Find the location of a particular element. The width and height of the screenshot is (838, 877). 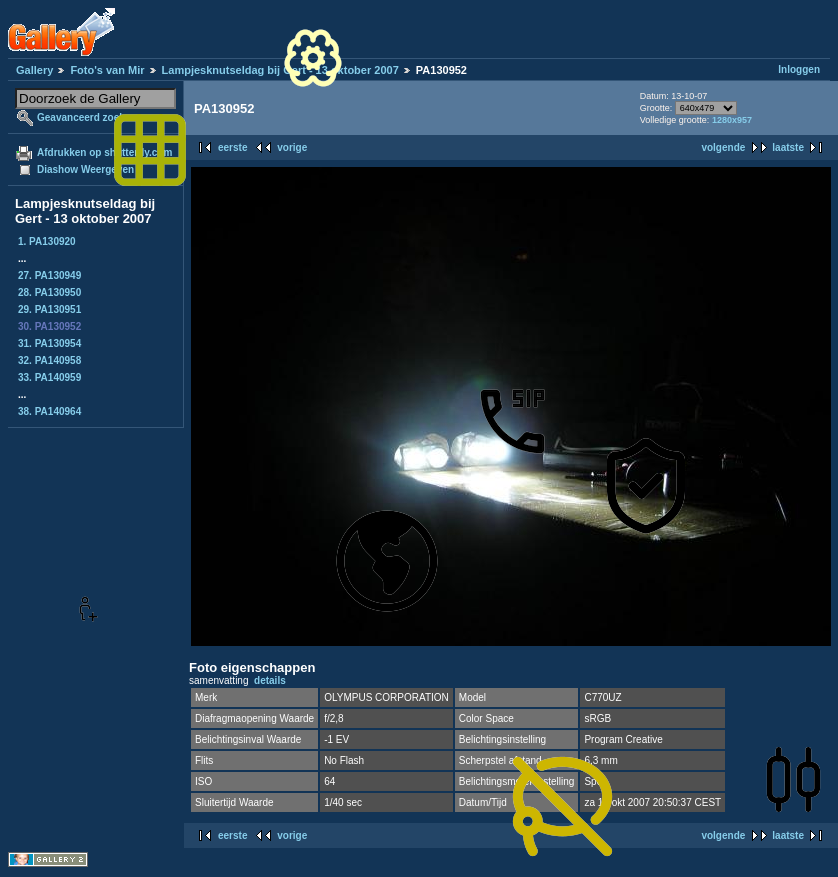

distribute objects evenly with equal horizontal spacing is located at coordinates (793, 779).